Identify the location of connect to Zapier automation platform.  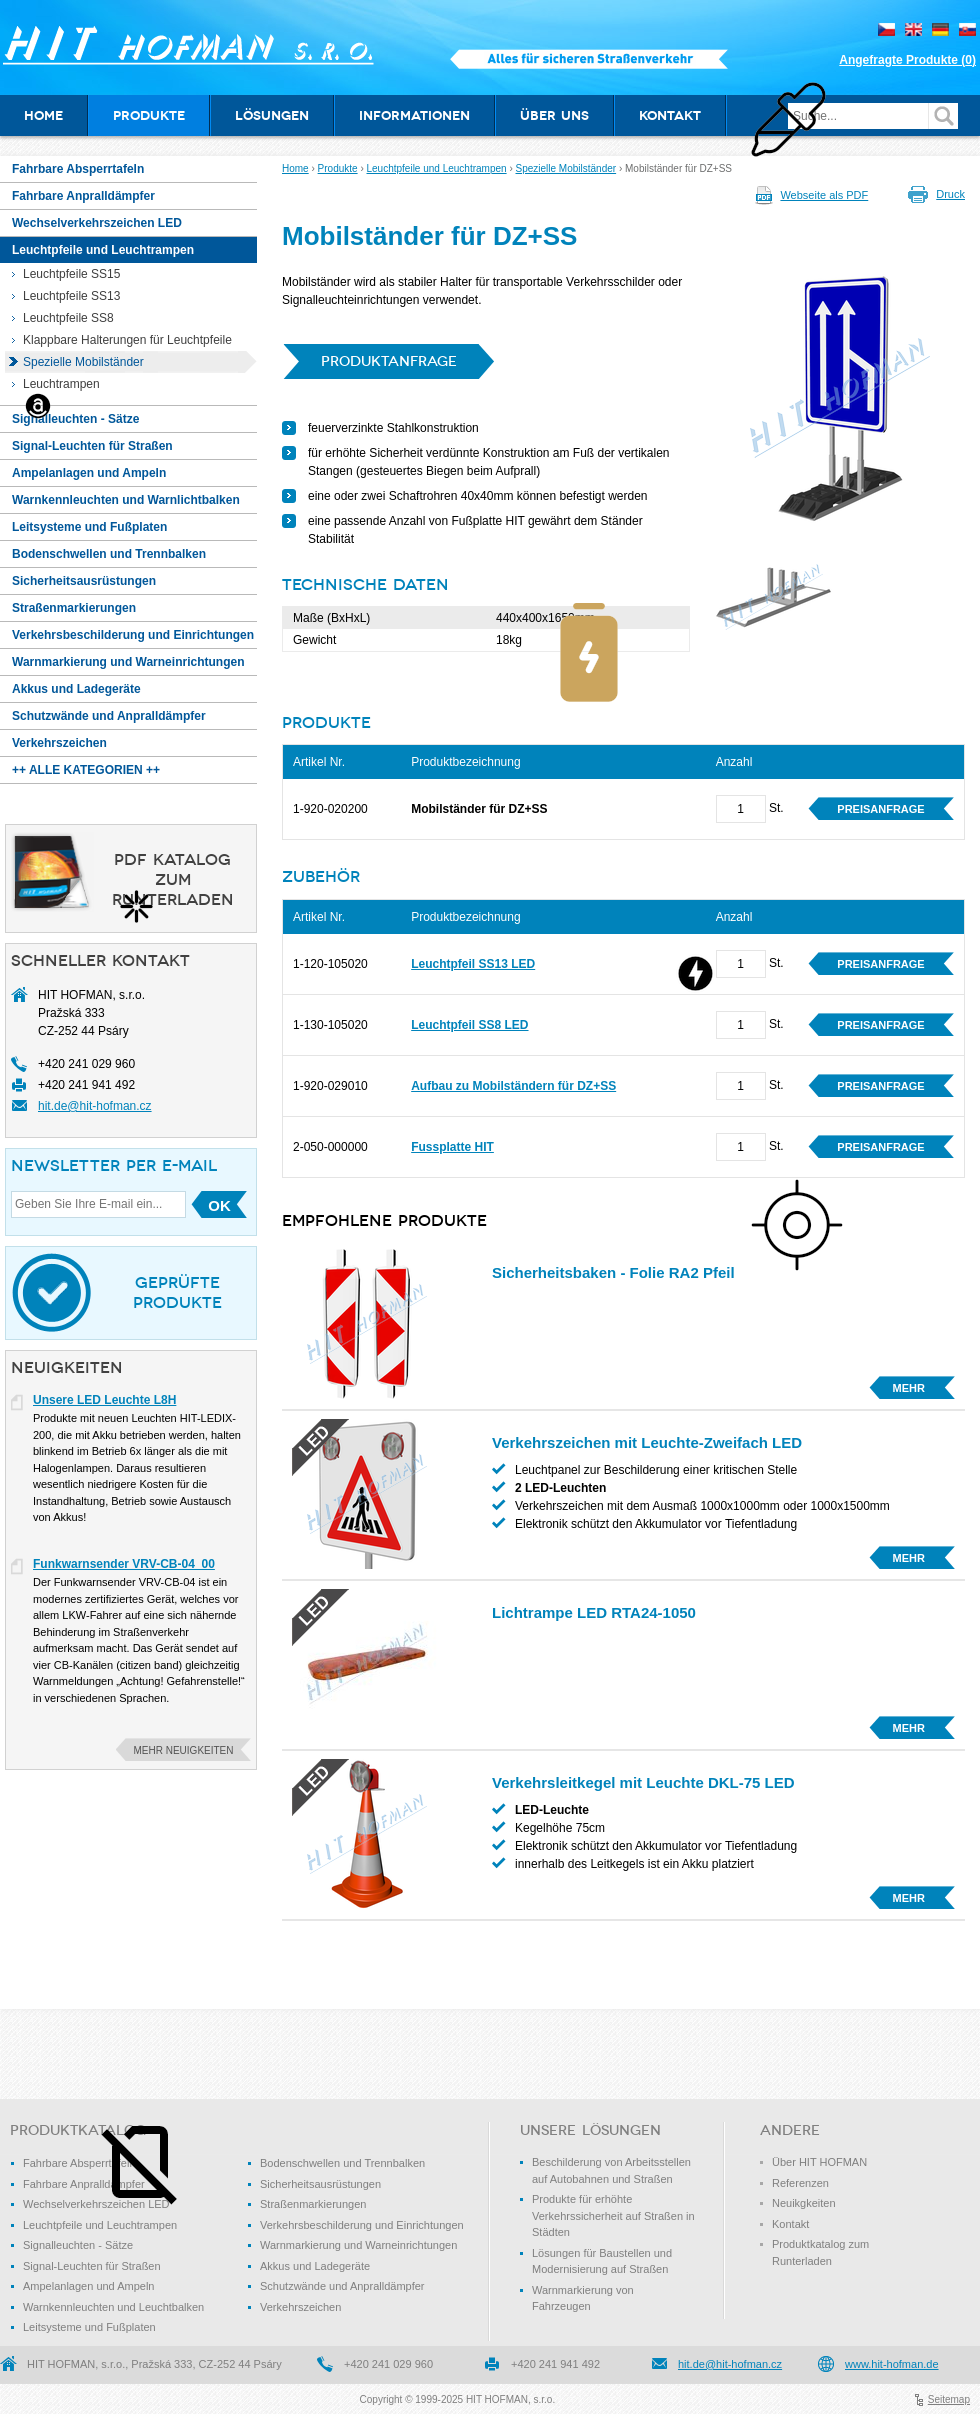
(136, 906).